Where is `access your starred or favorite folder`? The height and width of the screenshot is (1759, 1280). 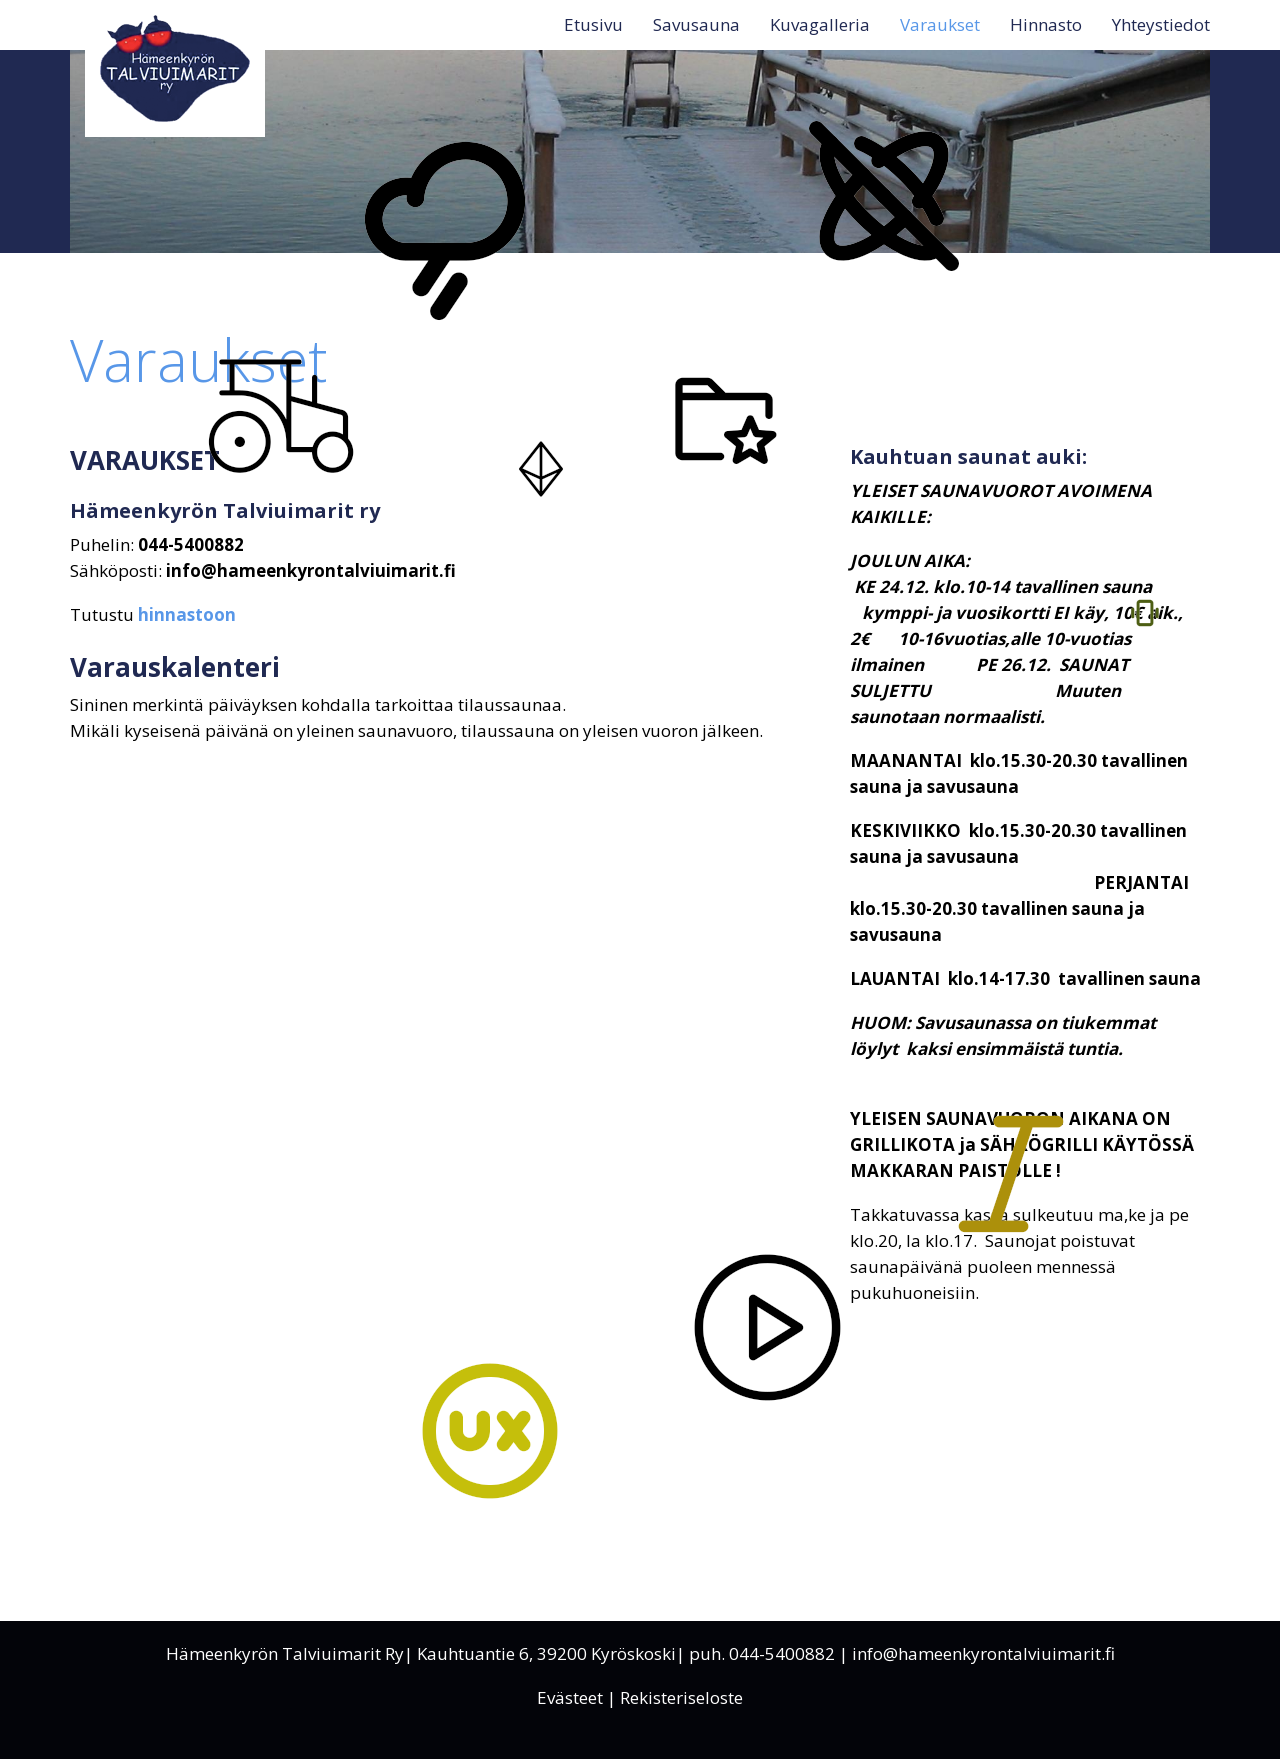
access your starred or favorite folder is located at coordinates (724, 419).